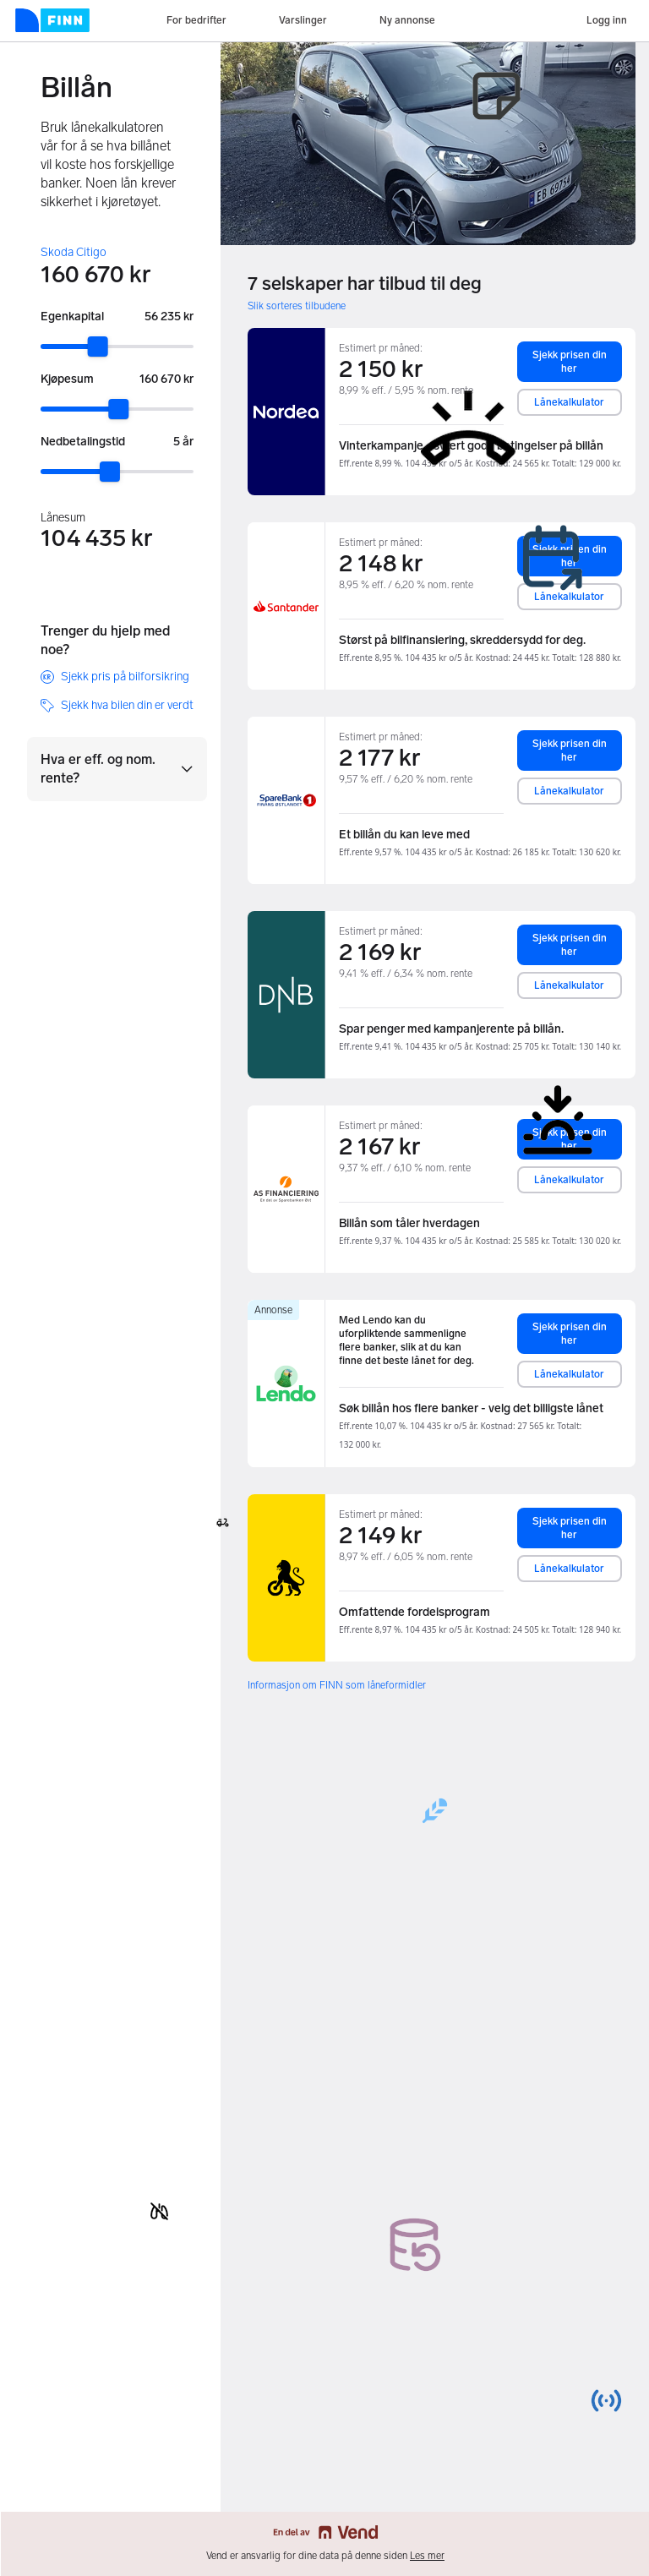 Image resolution: width=649 pixels, height=2576 pixels. I want to click on set display to evening or night mode, so click(558, 1120).